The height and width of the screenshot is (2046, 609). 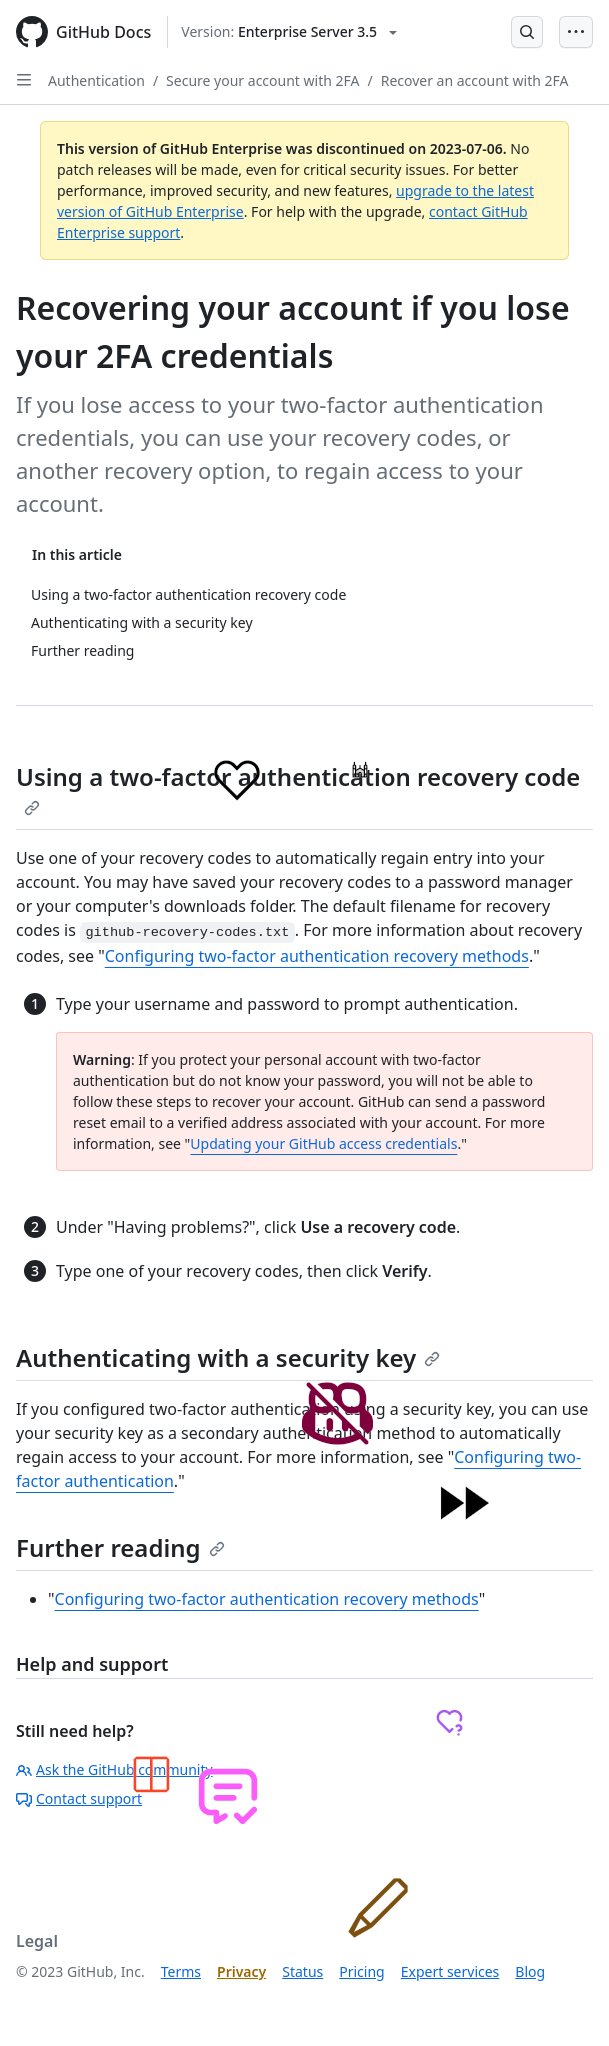 What do you see at coordinates (337, 1413) in the screenshot?
I see `indicates github copilot is unavailable or disabled` at bounding box center [337, 1413].